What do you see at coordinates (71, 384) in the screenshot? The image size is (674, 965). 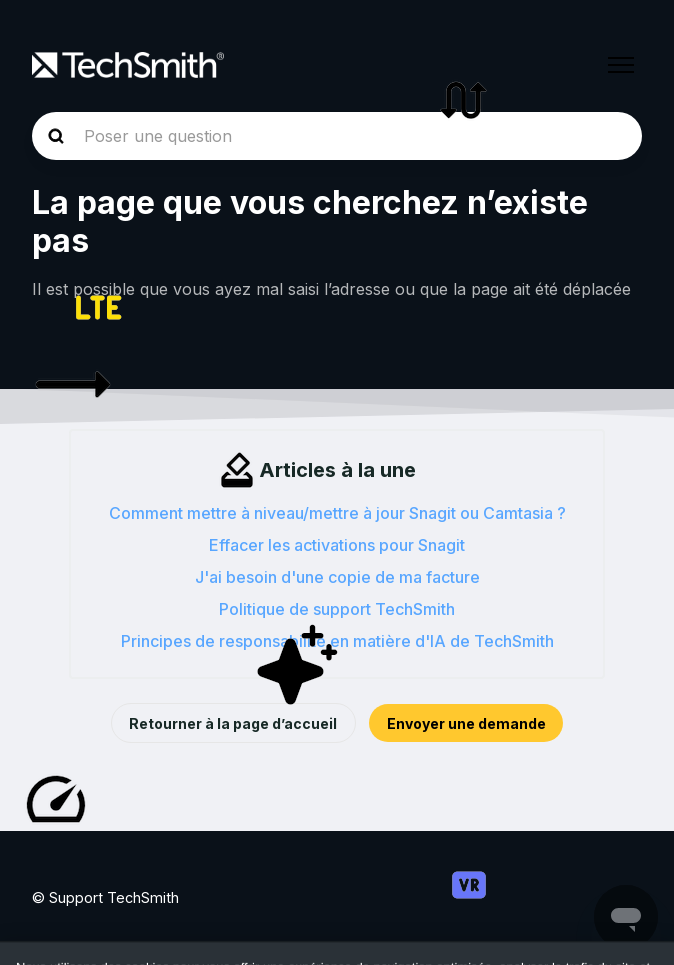 I see `indicates no change or stable trend` at bounding box center [71, 384].